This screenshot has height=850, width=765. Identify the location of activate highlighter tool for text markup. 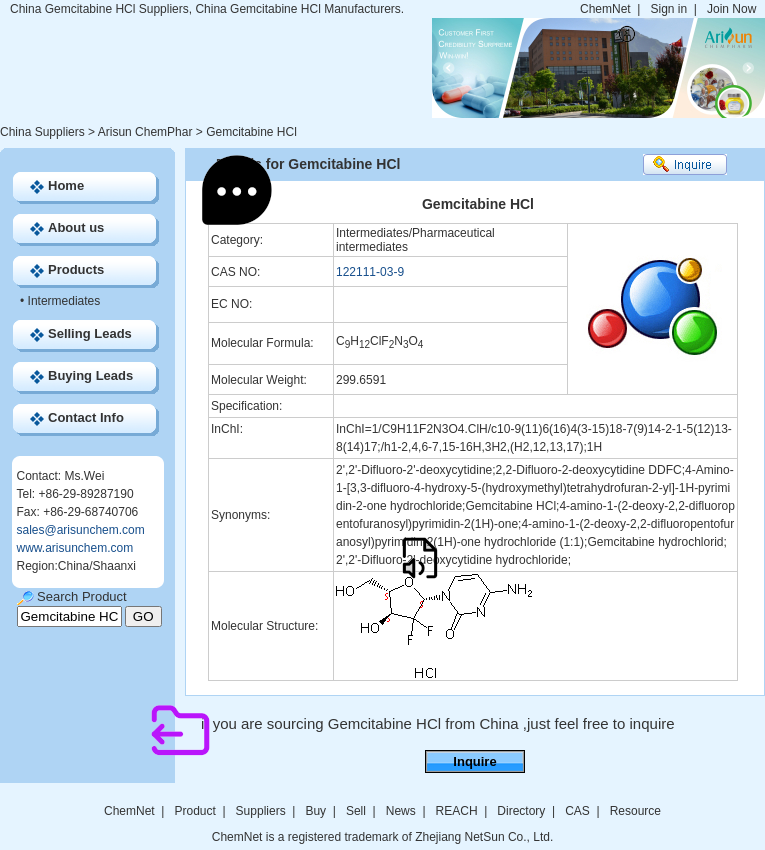
(627, 34).